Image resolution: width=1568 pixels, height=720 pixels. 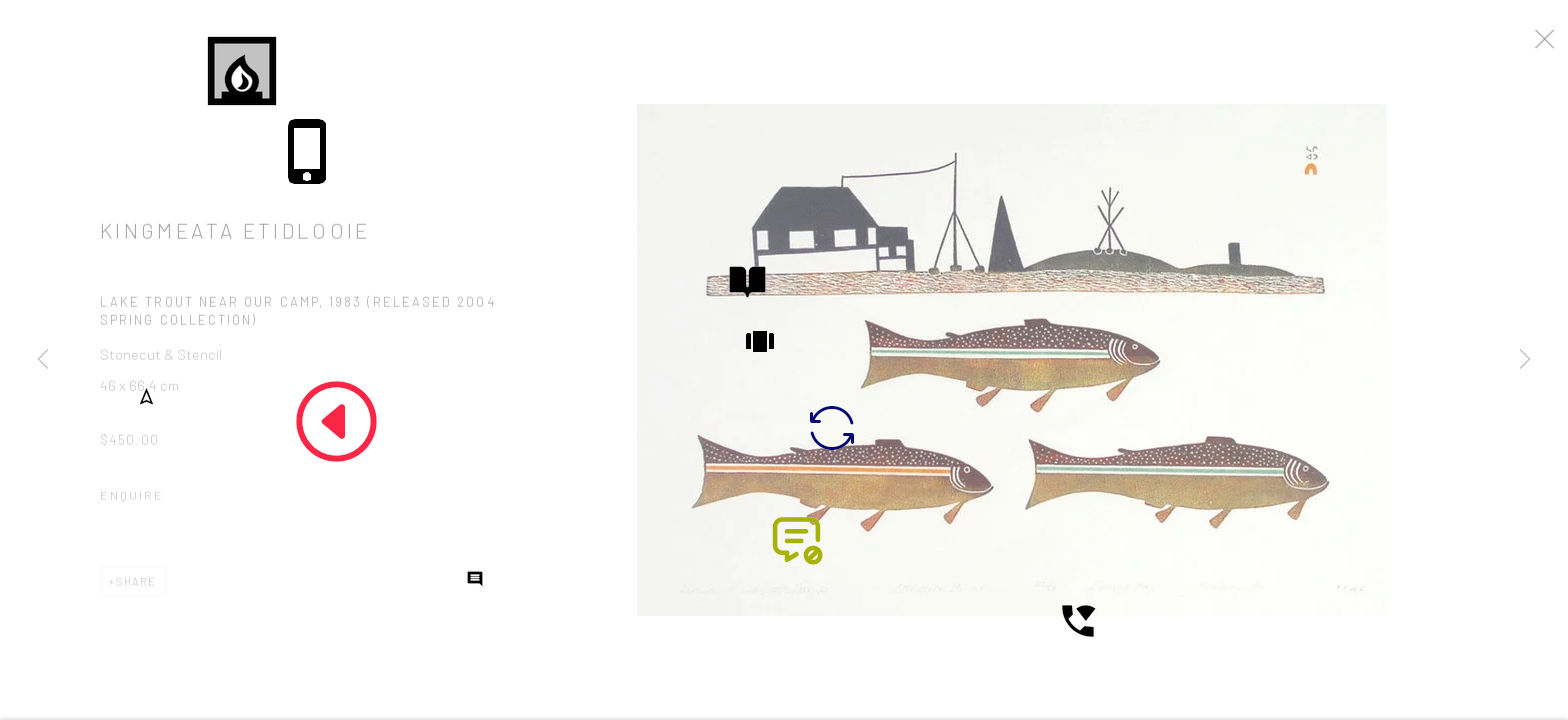 I want to click on view content in carousel format, so click(x=760, y=342).